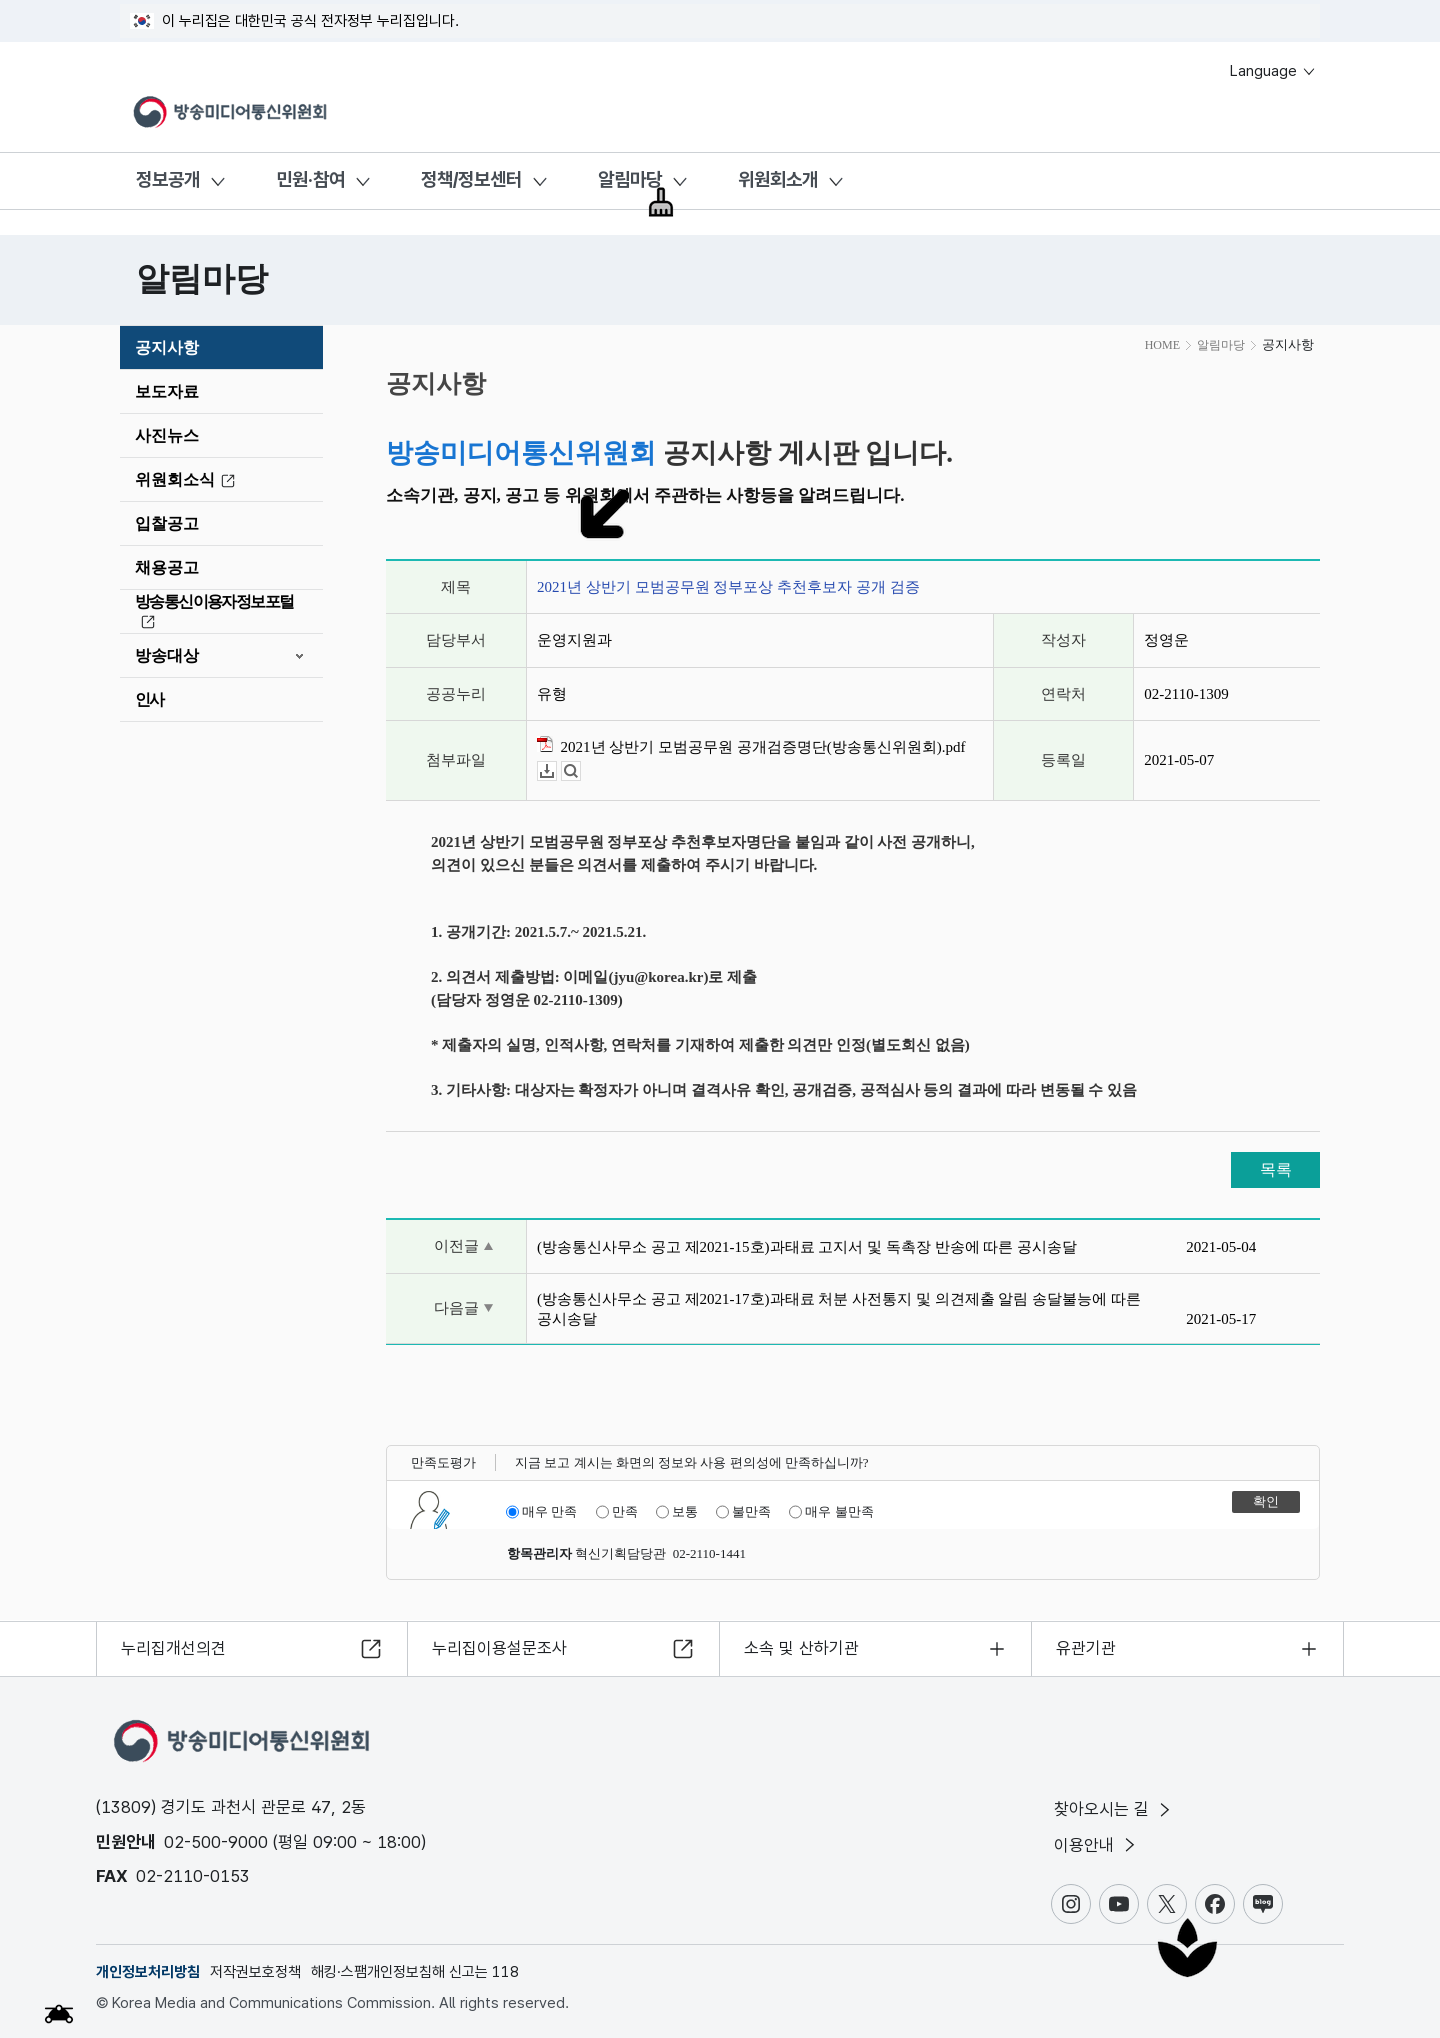 The image size is (1440, 2038). I want to click on access cleaning or housekeeping services, so click(661, 202).